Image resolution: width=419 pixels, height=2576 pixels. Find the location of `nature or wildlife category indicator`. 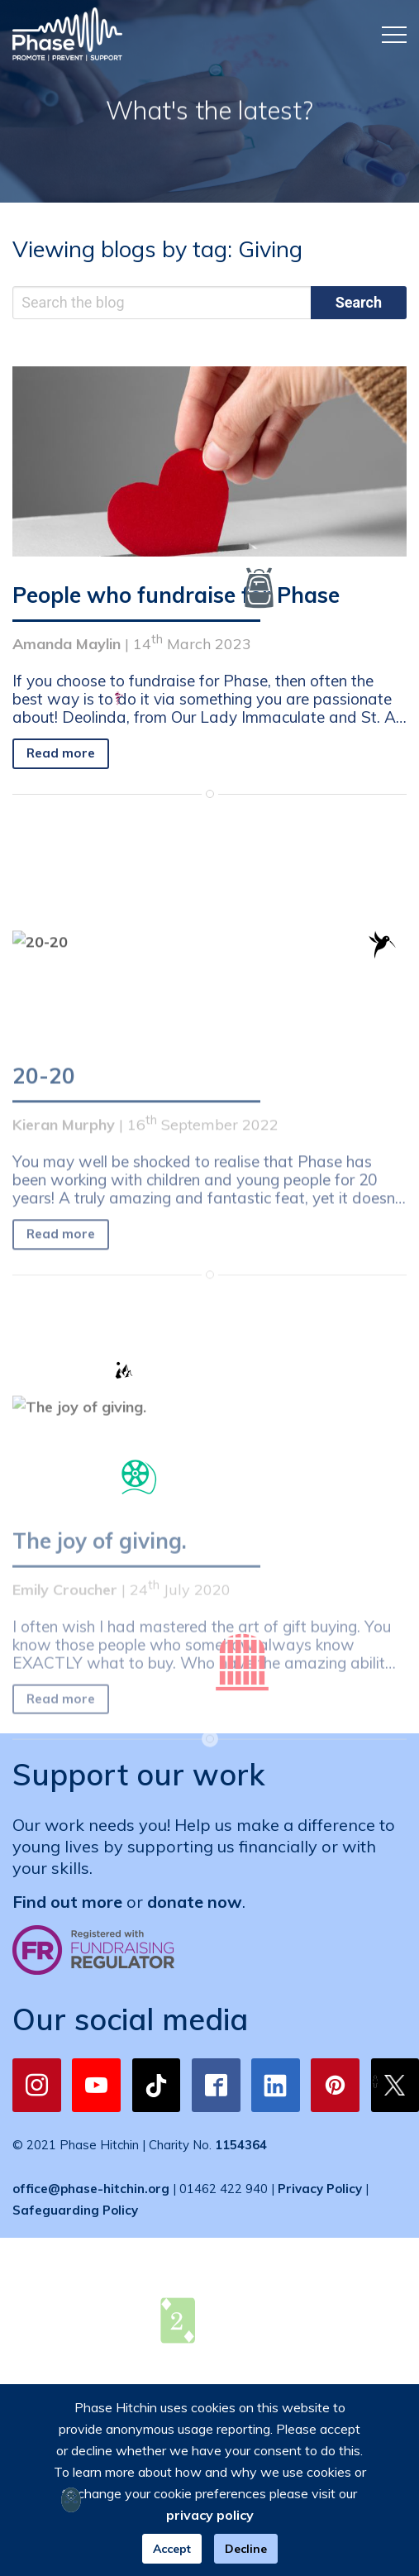

nature or wildlife category indicator is located at coordinates (382, 944).